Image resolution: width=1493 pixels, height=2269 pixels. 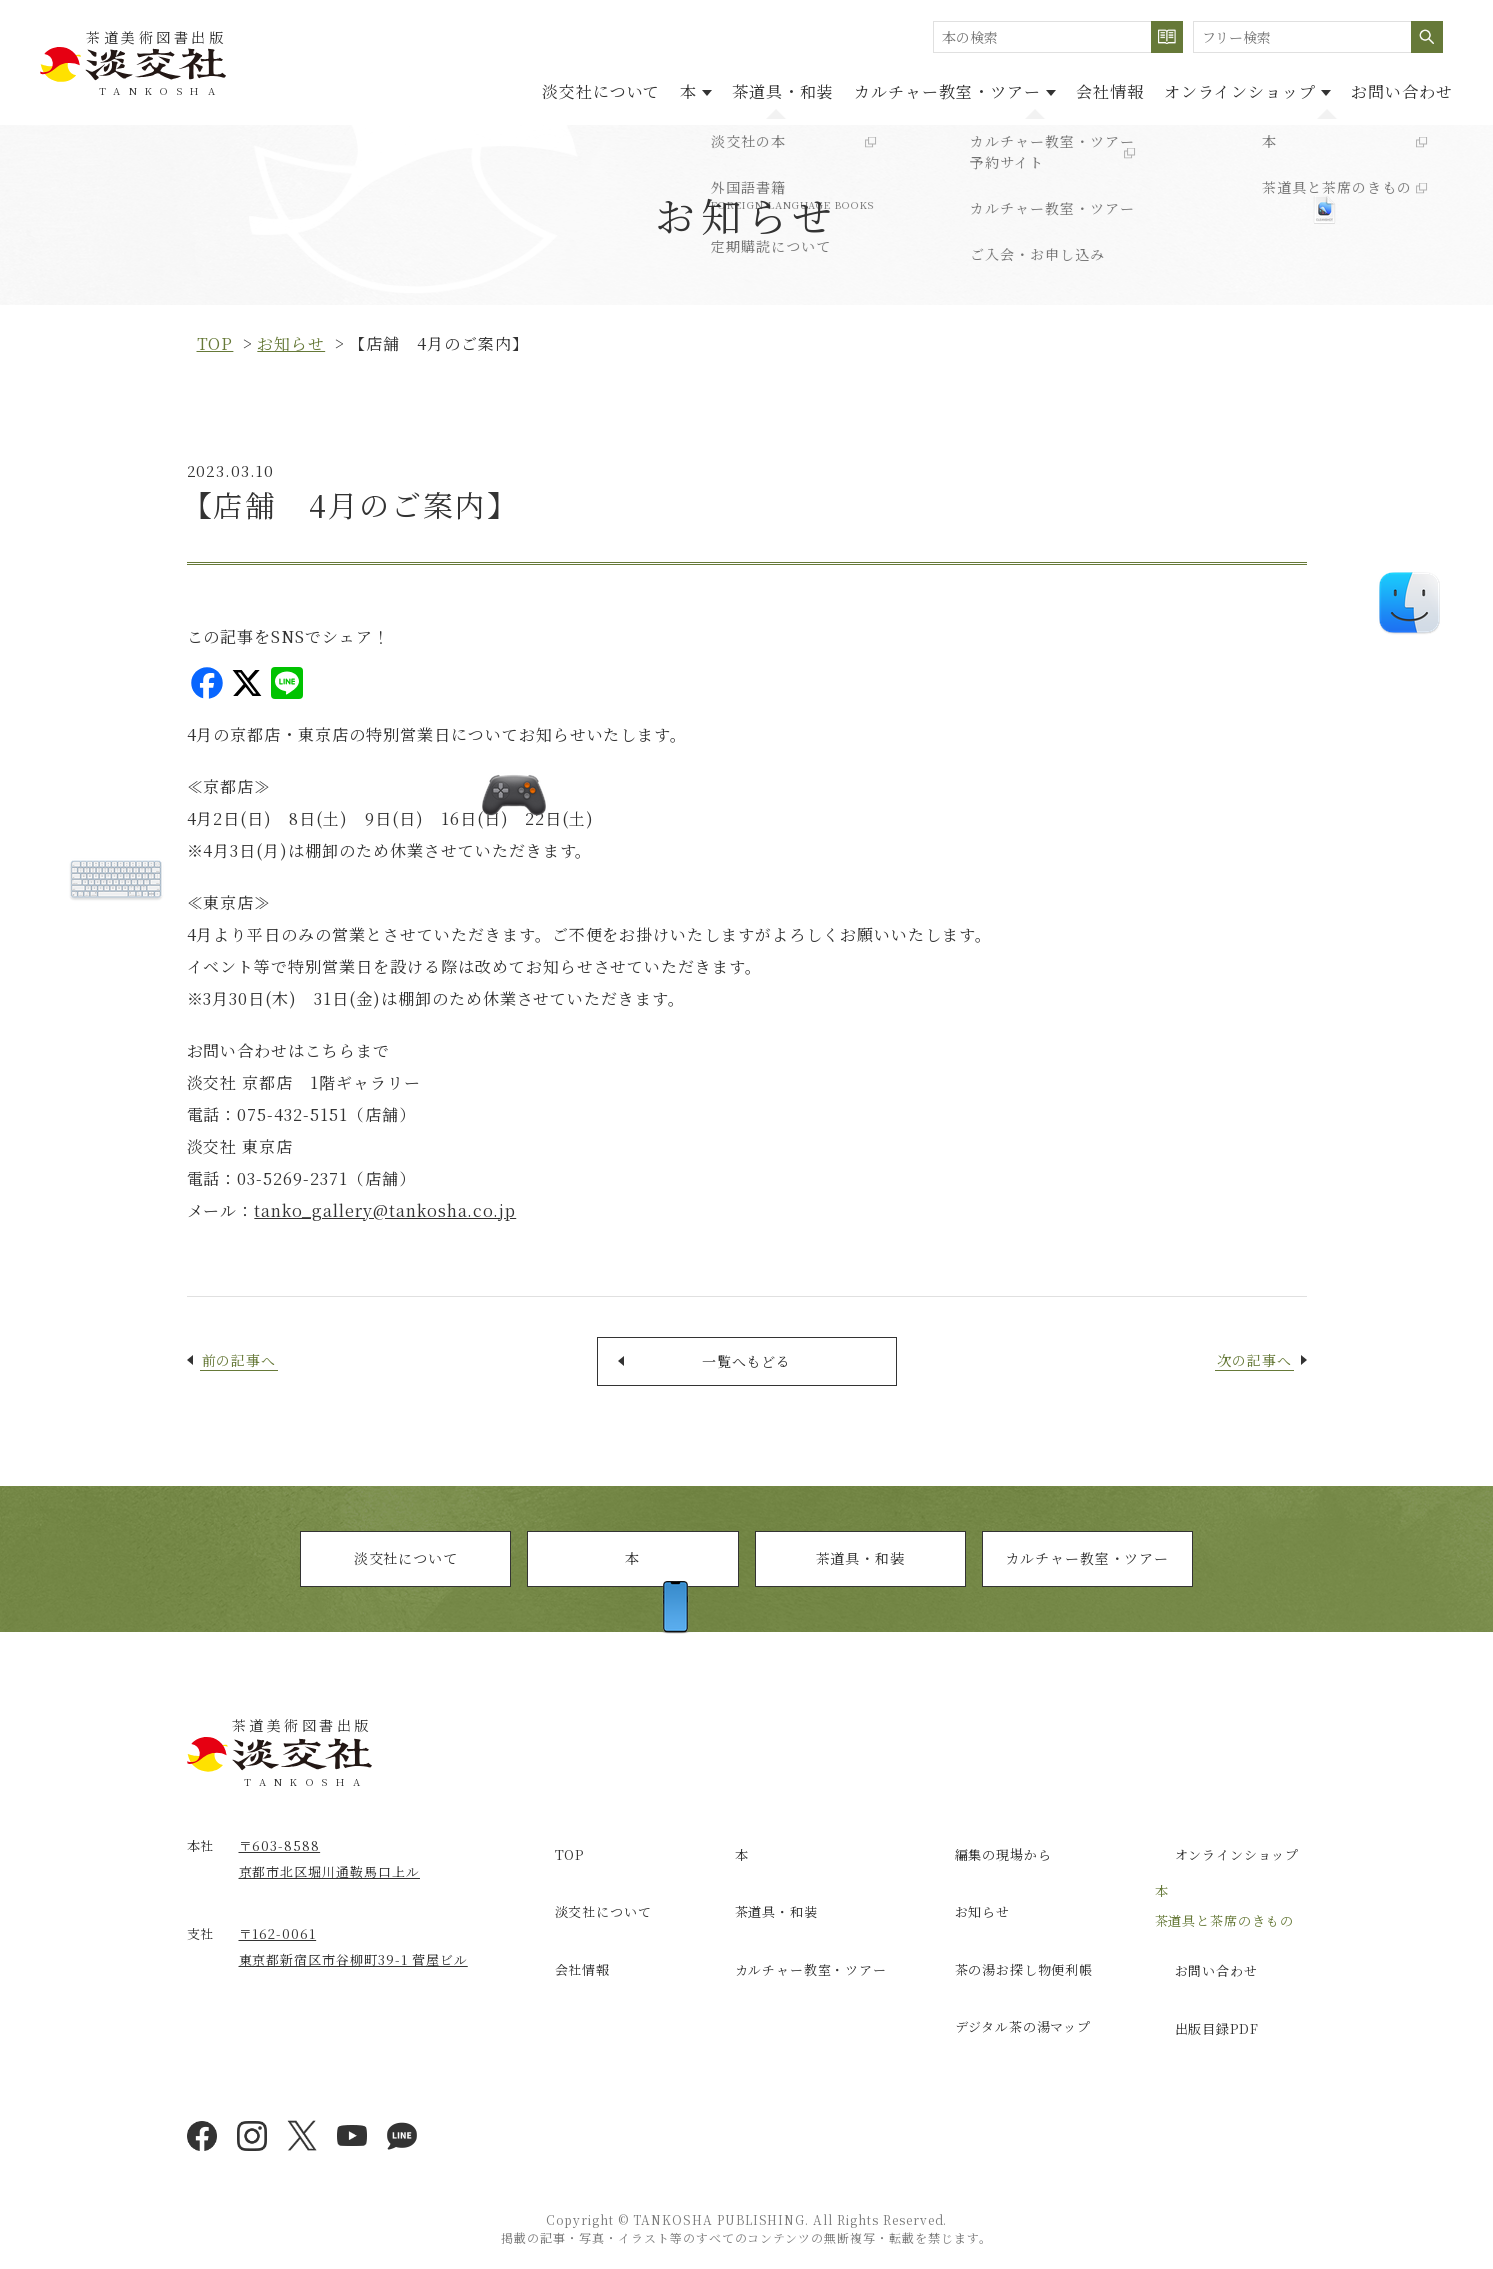 What do you see at coordinates (1409, 602) in the screenshot?
I see `open Finder to browse files and folders` at bounding box center [1409, 602].